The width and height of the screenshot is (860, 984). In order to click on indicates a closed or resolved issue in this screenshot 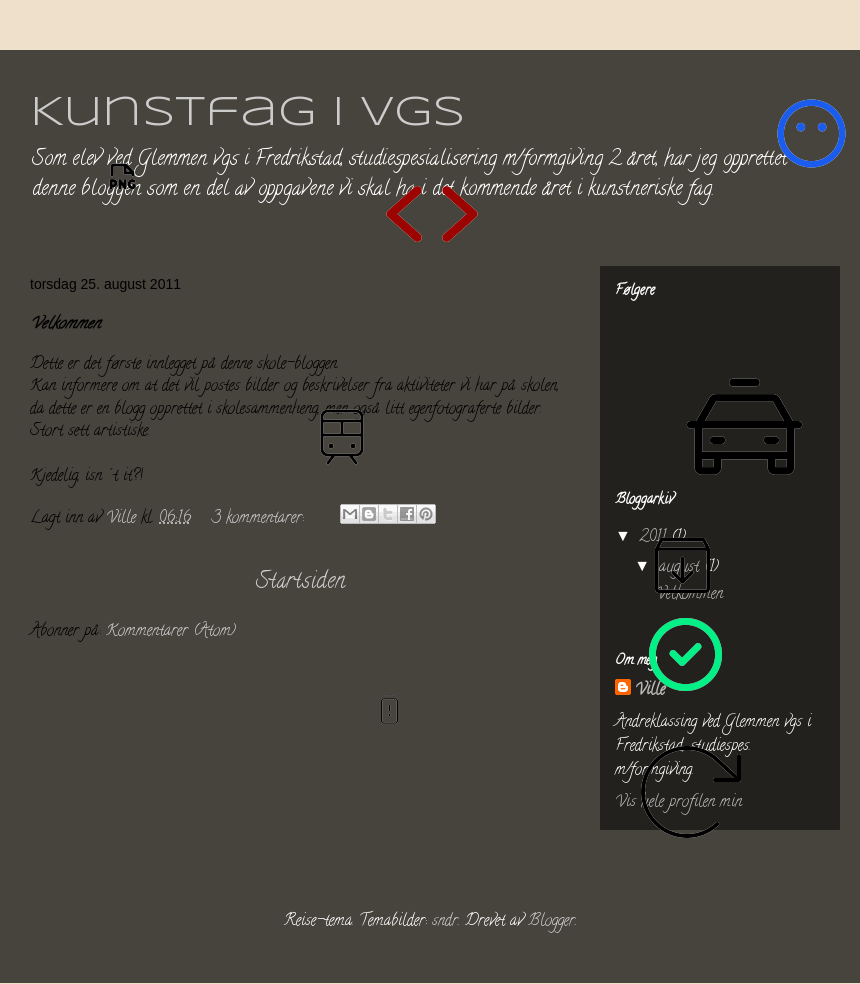, I will do `click(685, 654)`.